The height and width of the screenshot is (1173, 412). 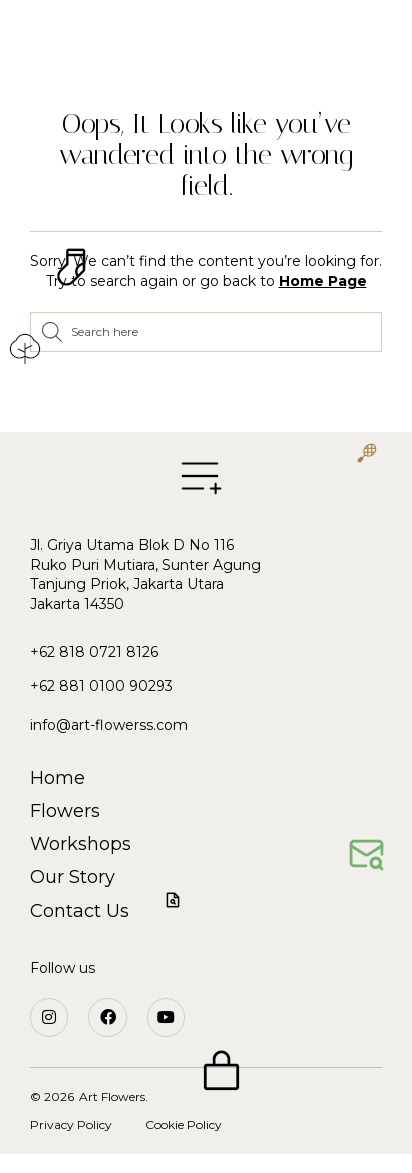 I want to click on browse clothing or apparel items, so click(x=72, y=266).